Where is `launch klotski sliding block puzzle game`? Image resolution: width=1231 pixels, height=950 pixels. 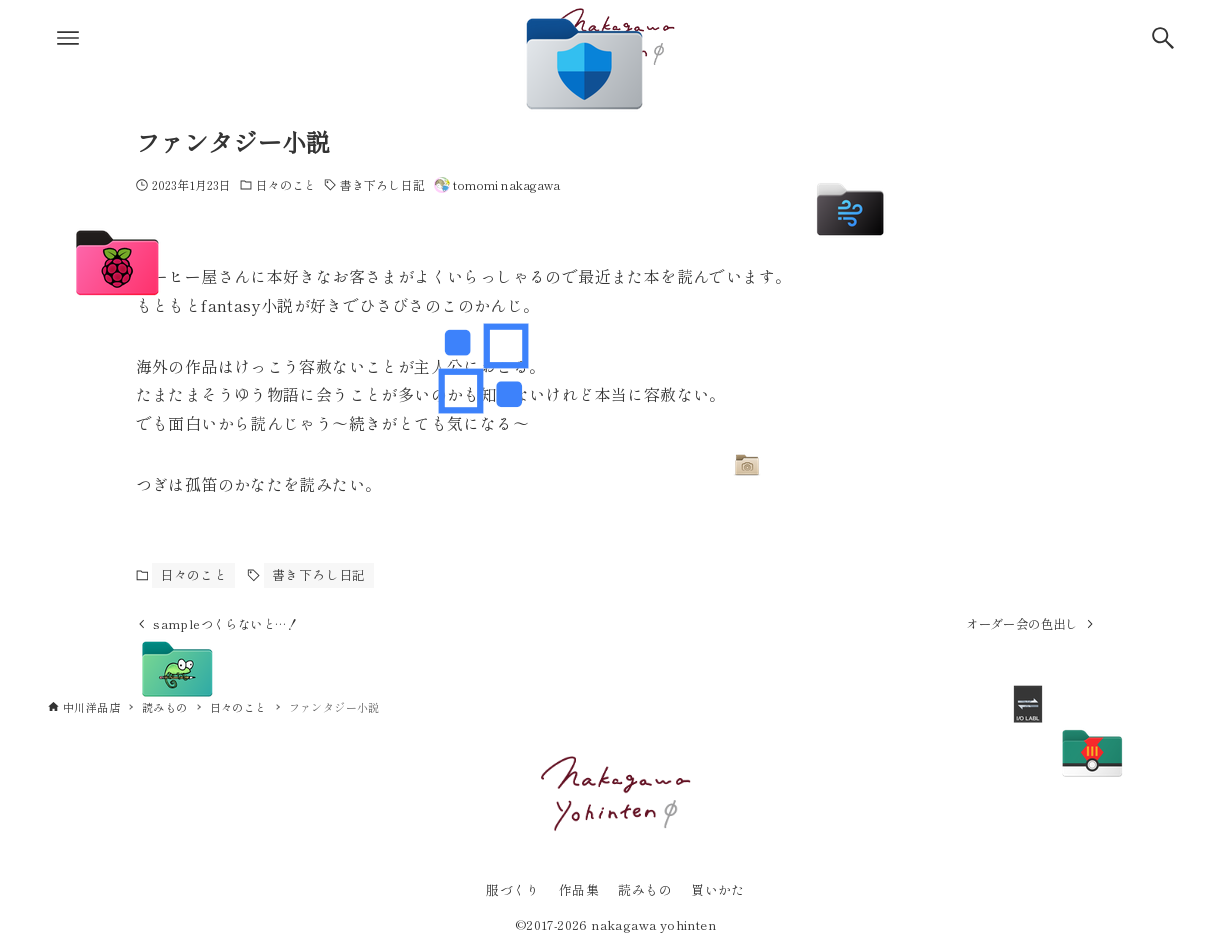
launch klotski sliding block puzzle game is located at coordinates (483, 368).